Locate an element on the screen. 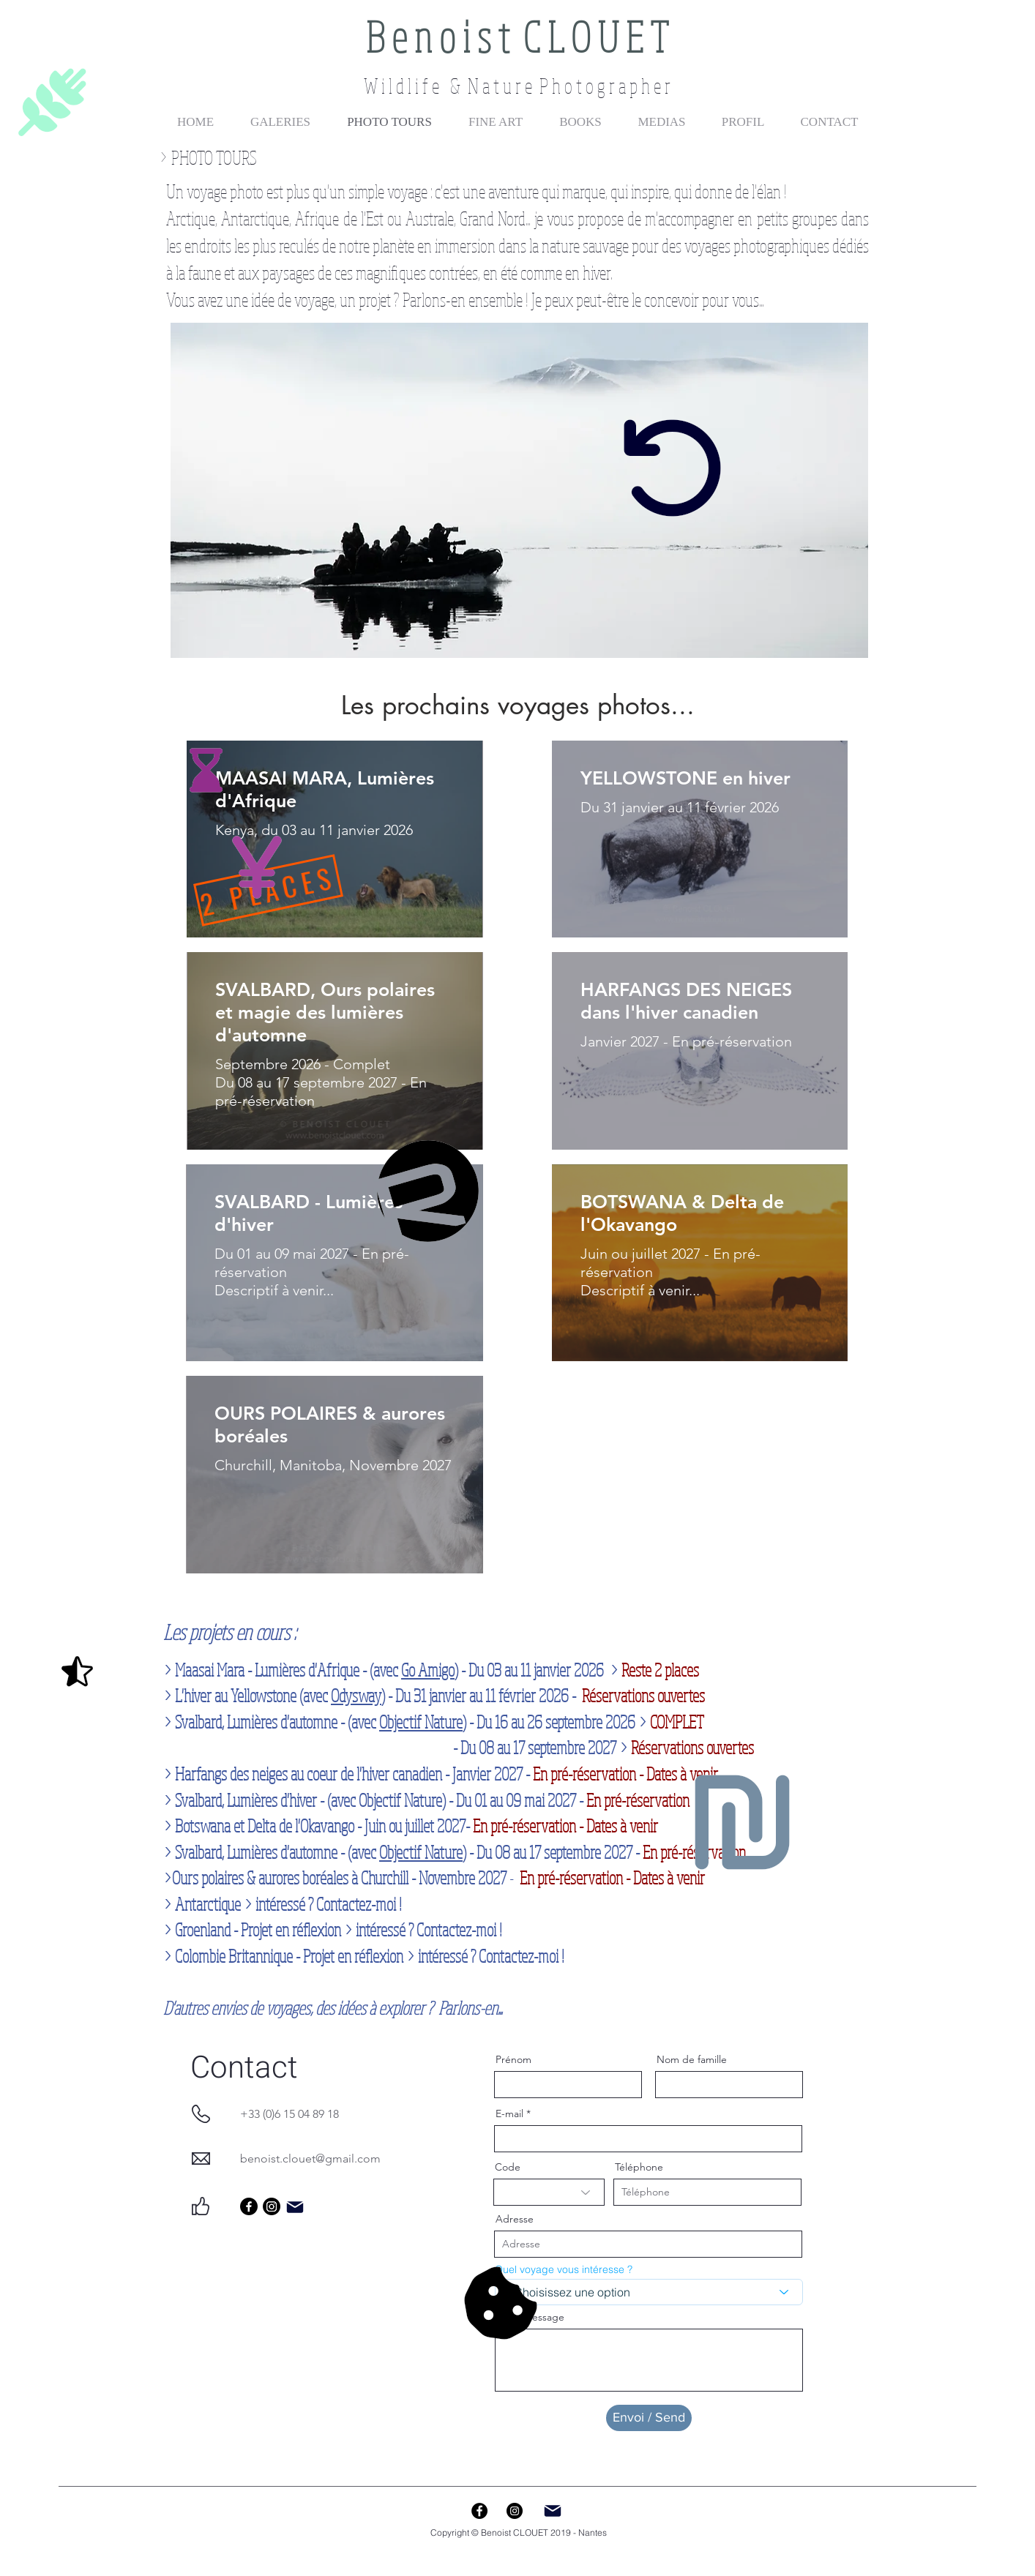 This screenshot has height=2576, width=1035. undo the last action is located at coordinates (672, 468).